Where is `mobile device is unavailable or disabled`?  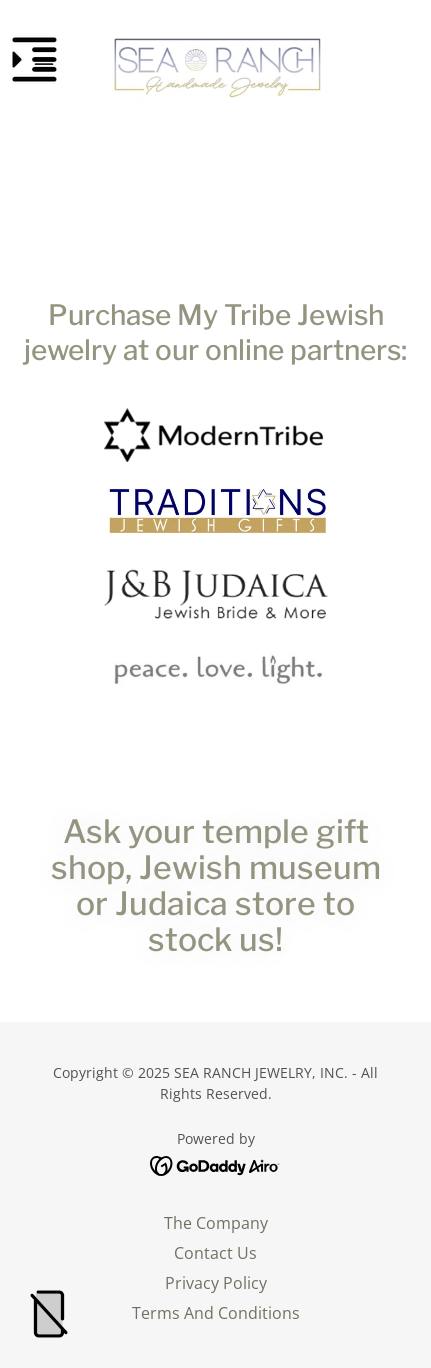 mobile device is unavailable or disabled is located at coordinates (49, 1314).